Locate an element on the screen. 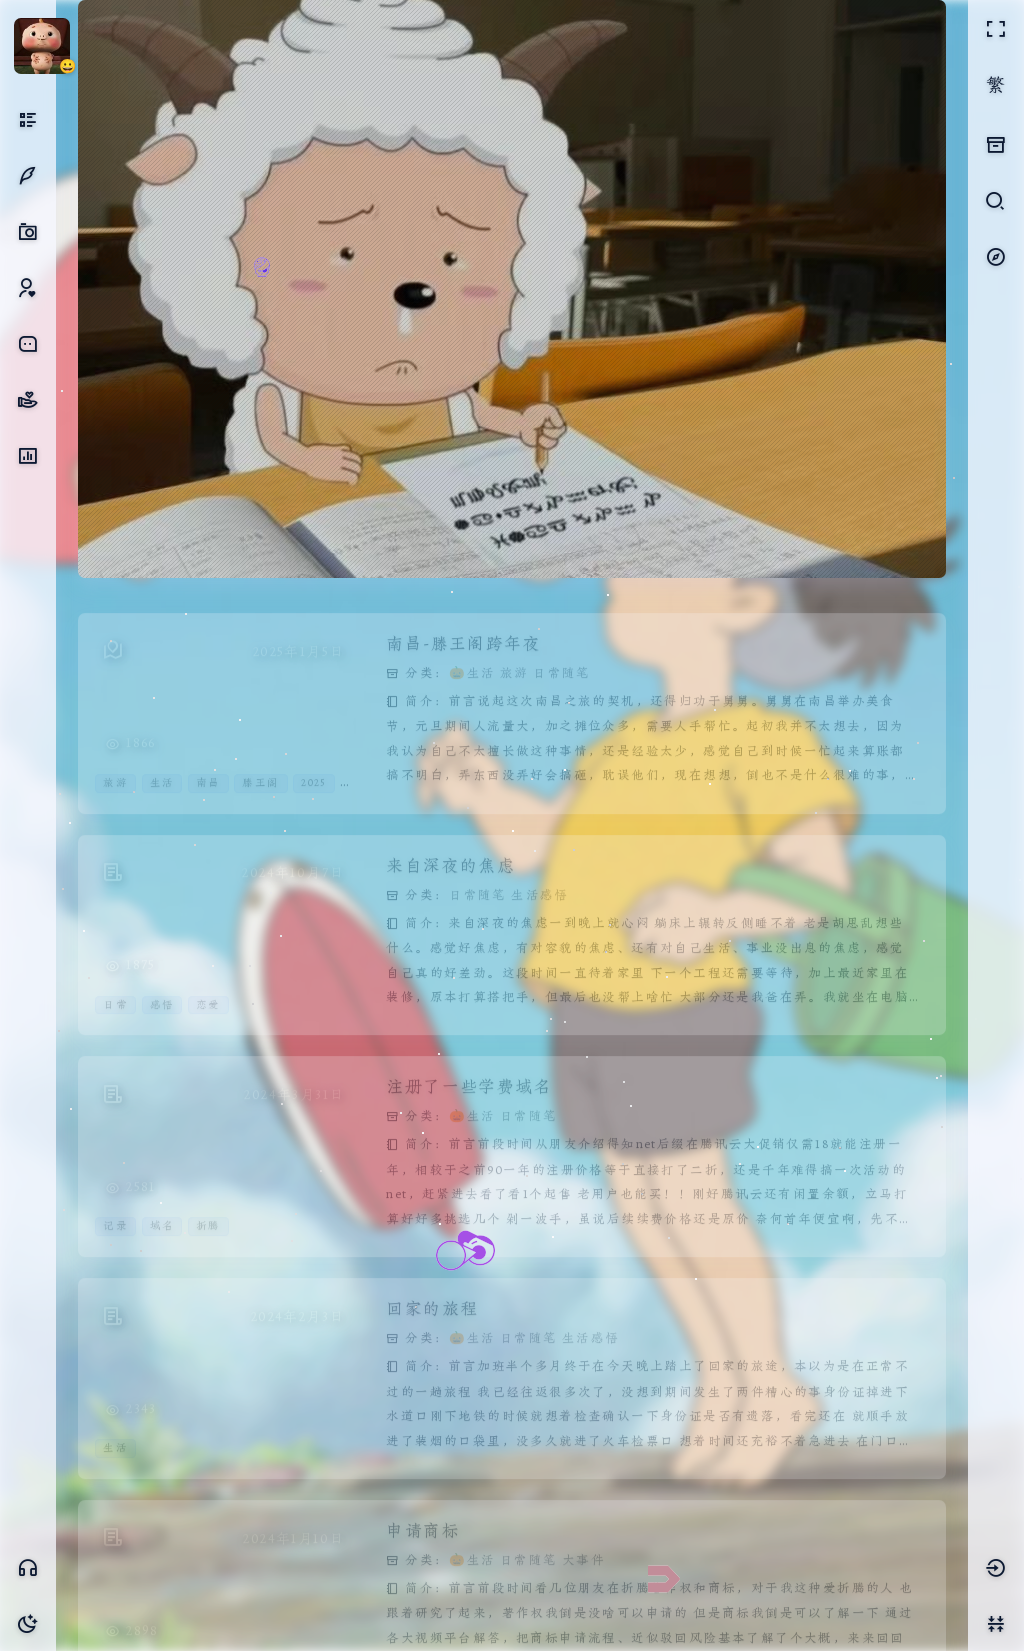 The width and height of the screenshot is (1024, 1651). open the V2EX community forum is located at coordinates (664, 1579).